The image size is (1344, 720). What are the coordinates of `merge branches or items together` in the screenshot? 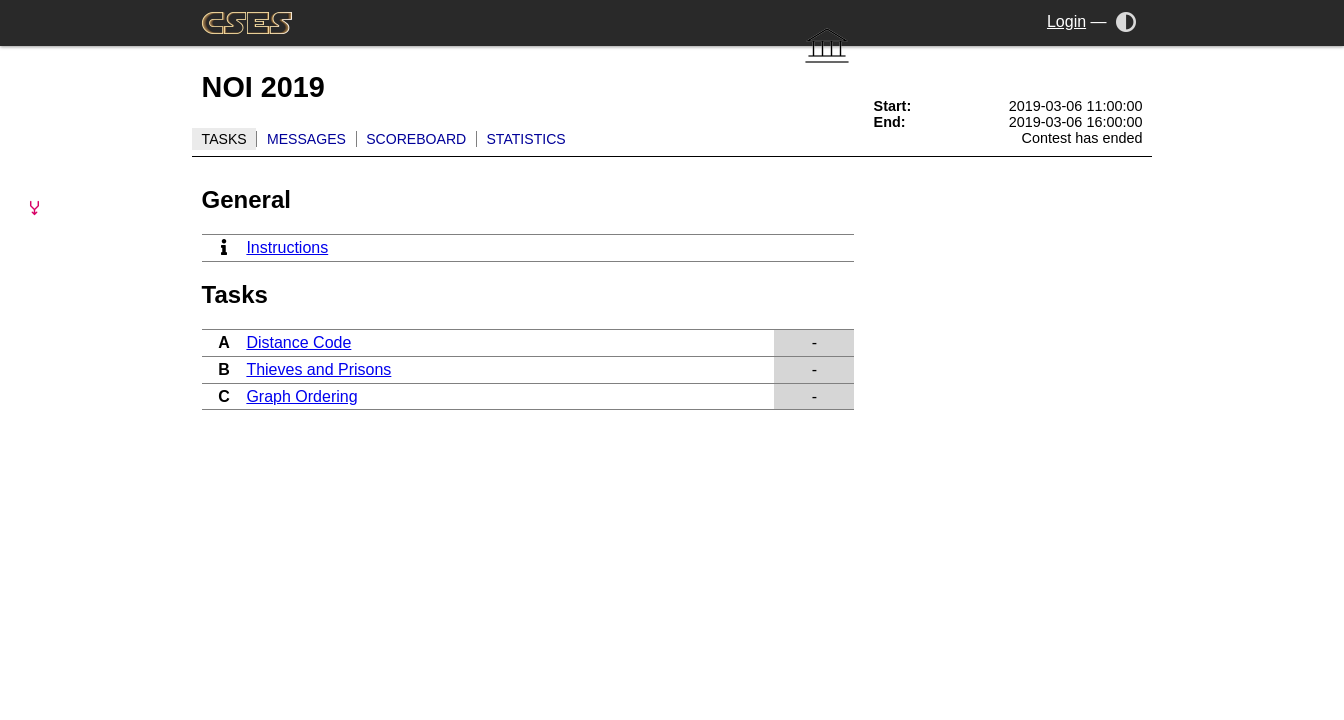 It's located at (34, 207).